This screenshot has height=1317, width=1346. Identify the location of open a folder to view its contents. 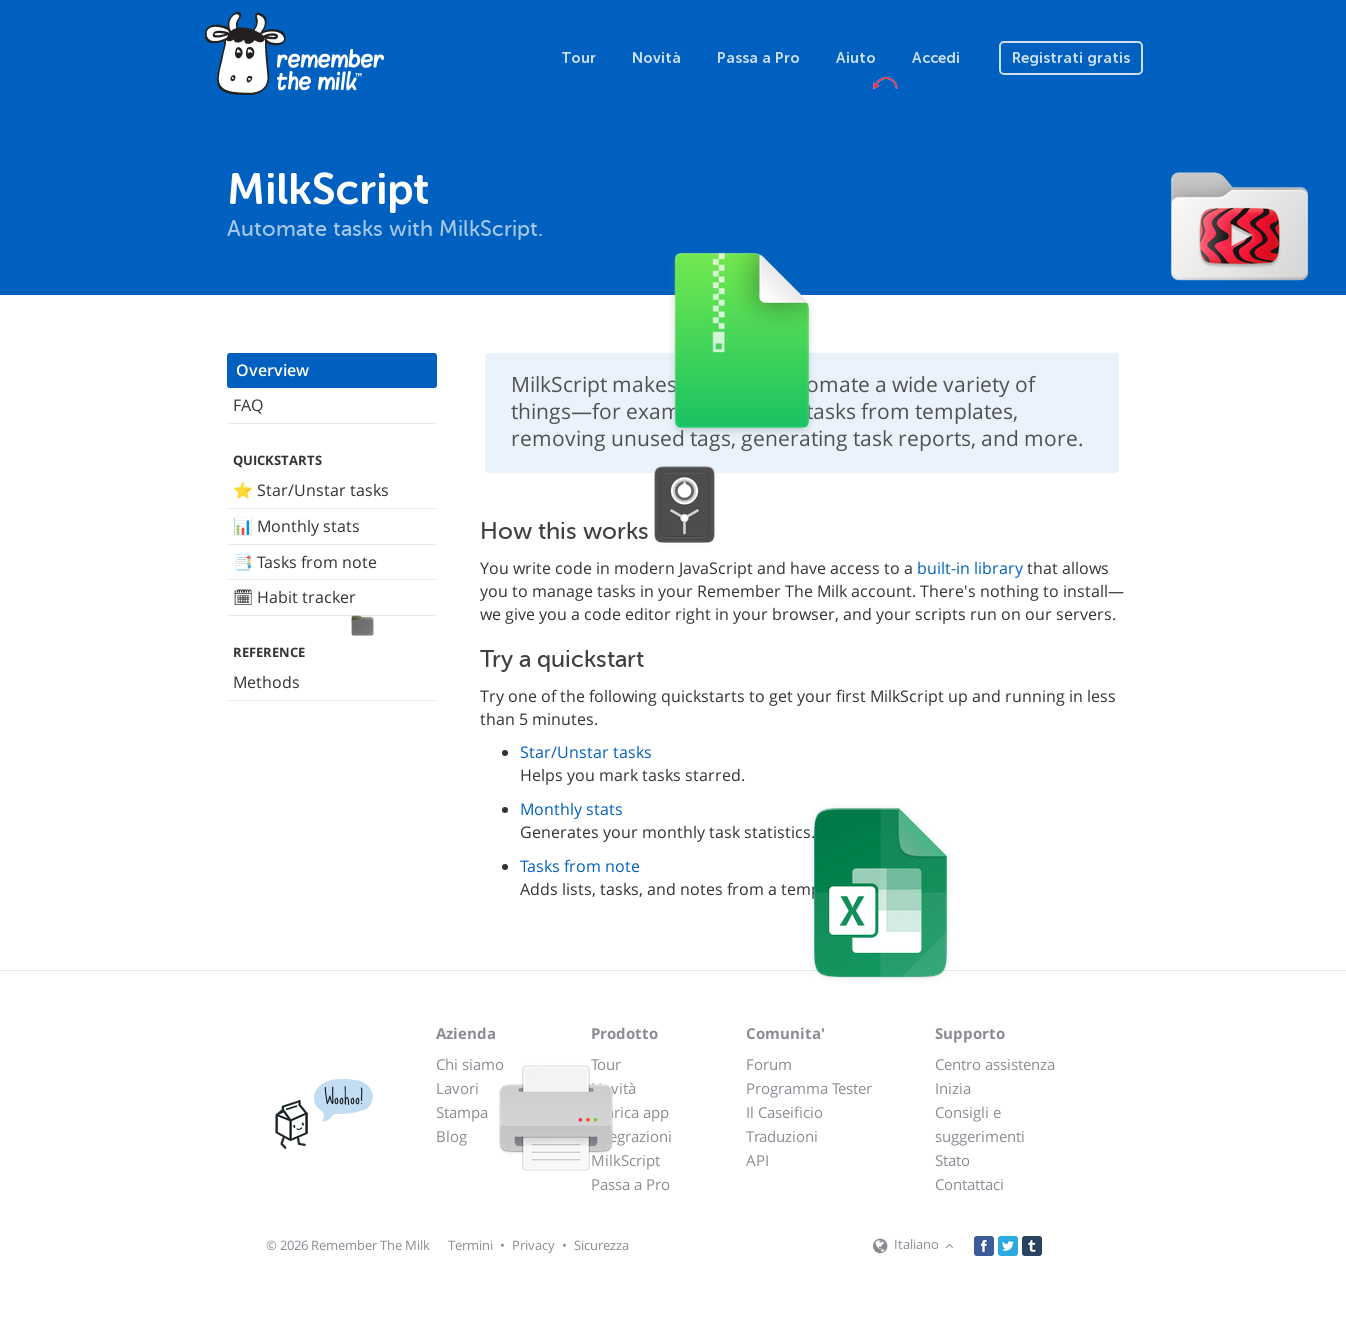
(362, 625).